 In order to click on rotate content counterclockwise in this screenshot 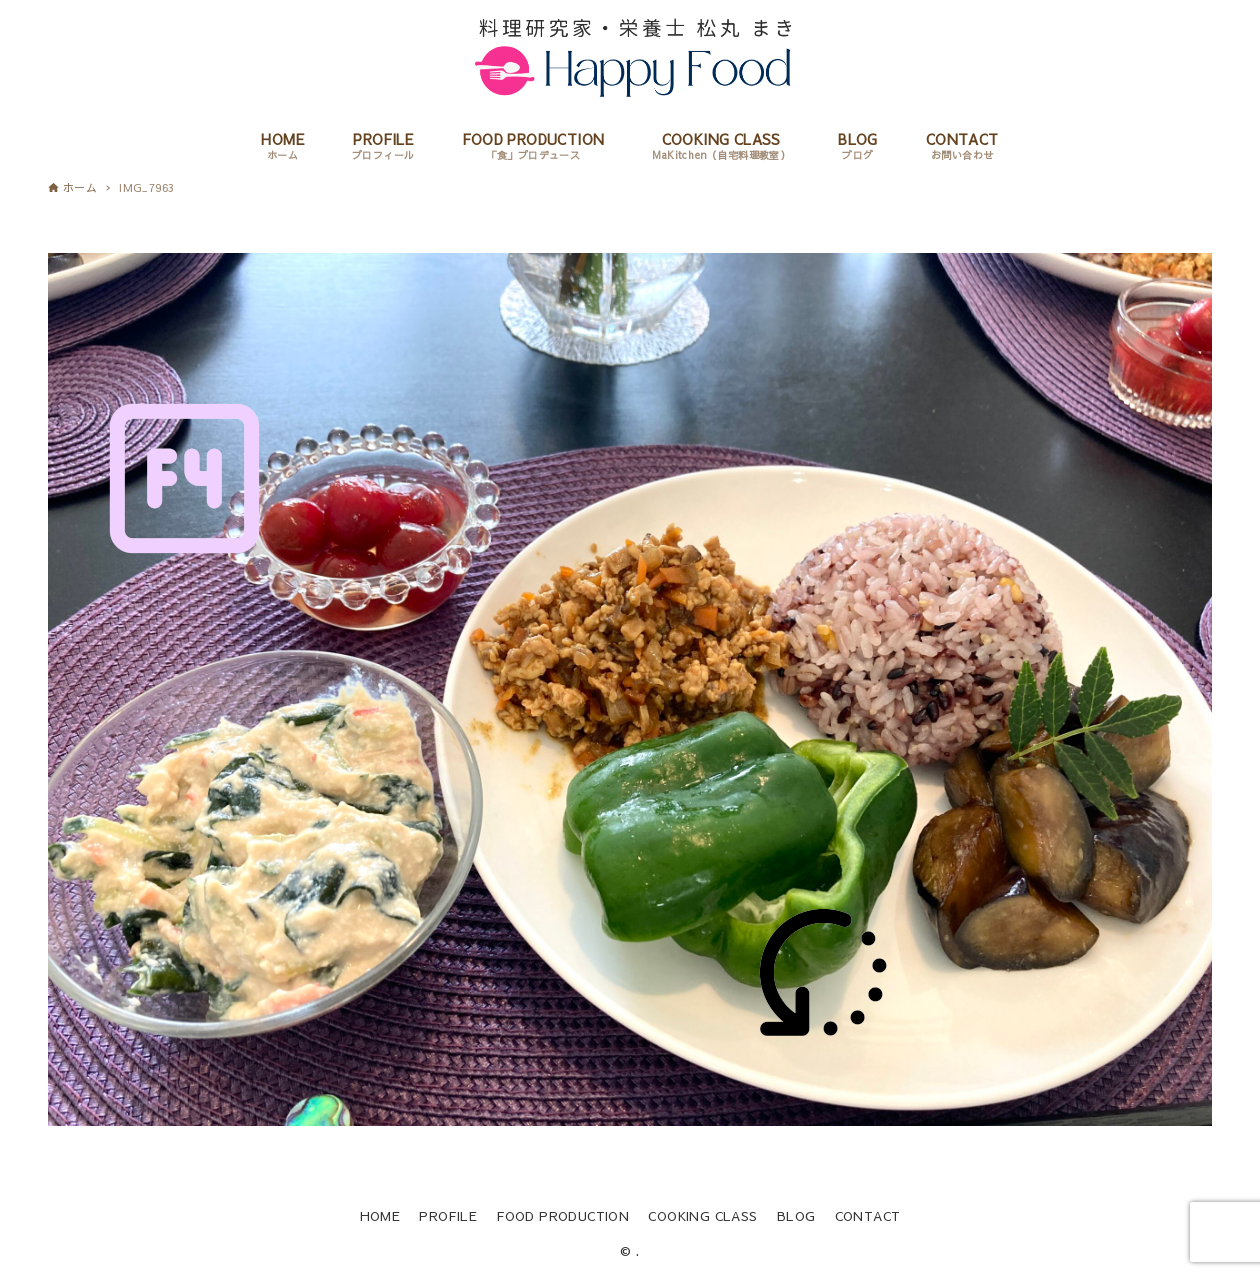, I will do `click(823, 972)`.